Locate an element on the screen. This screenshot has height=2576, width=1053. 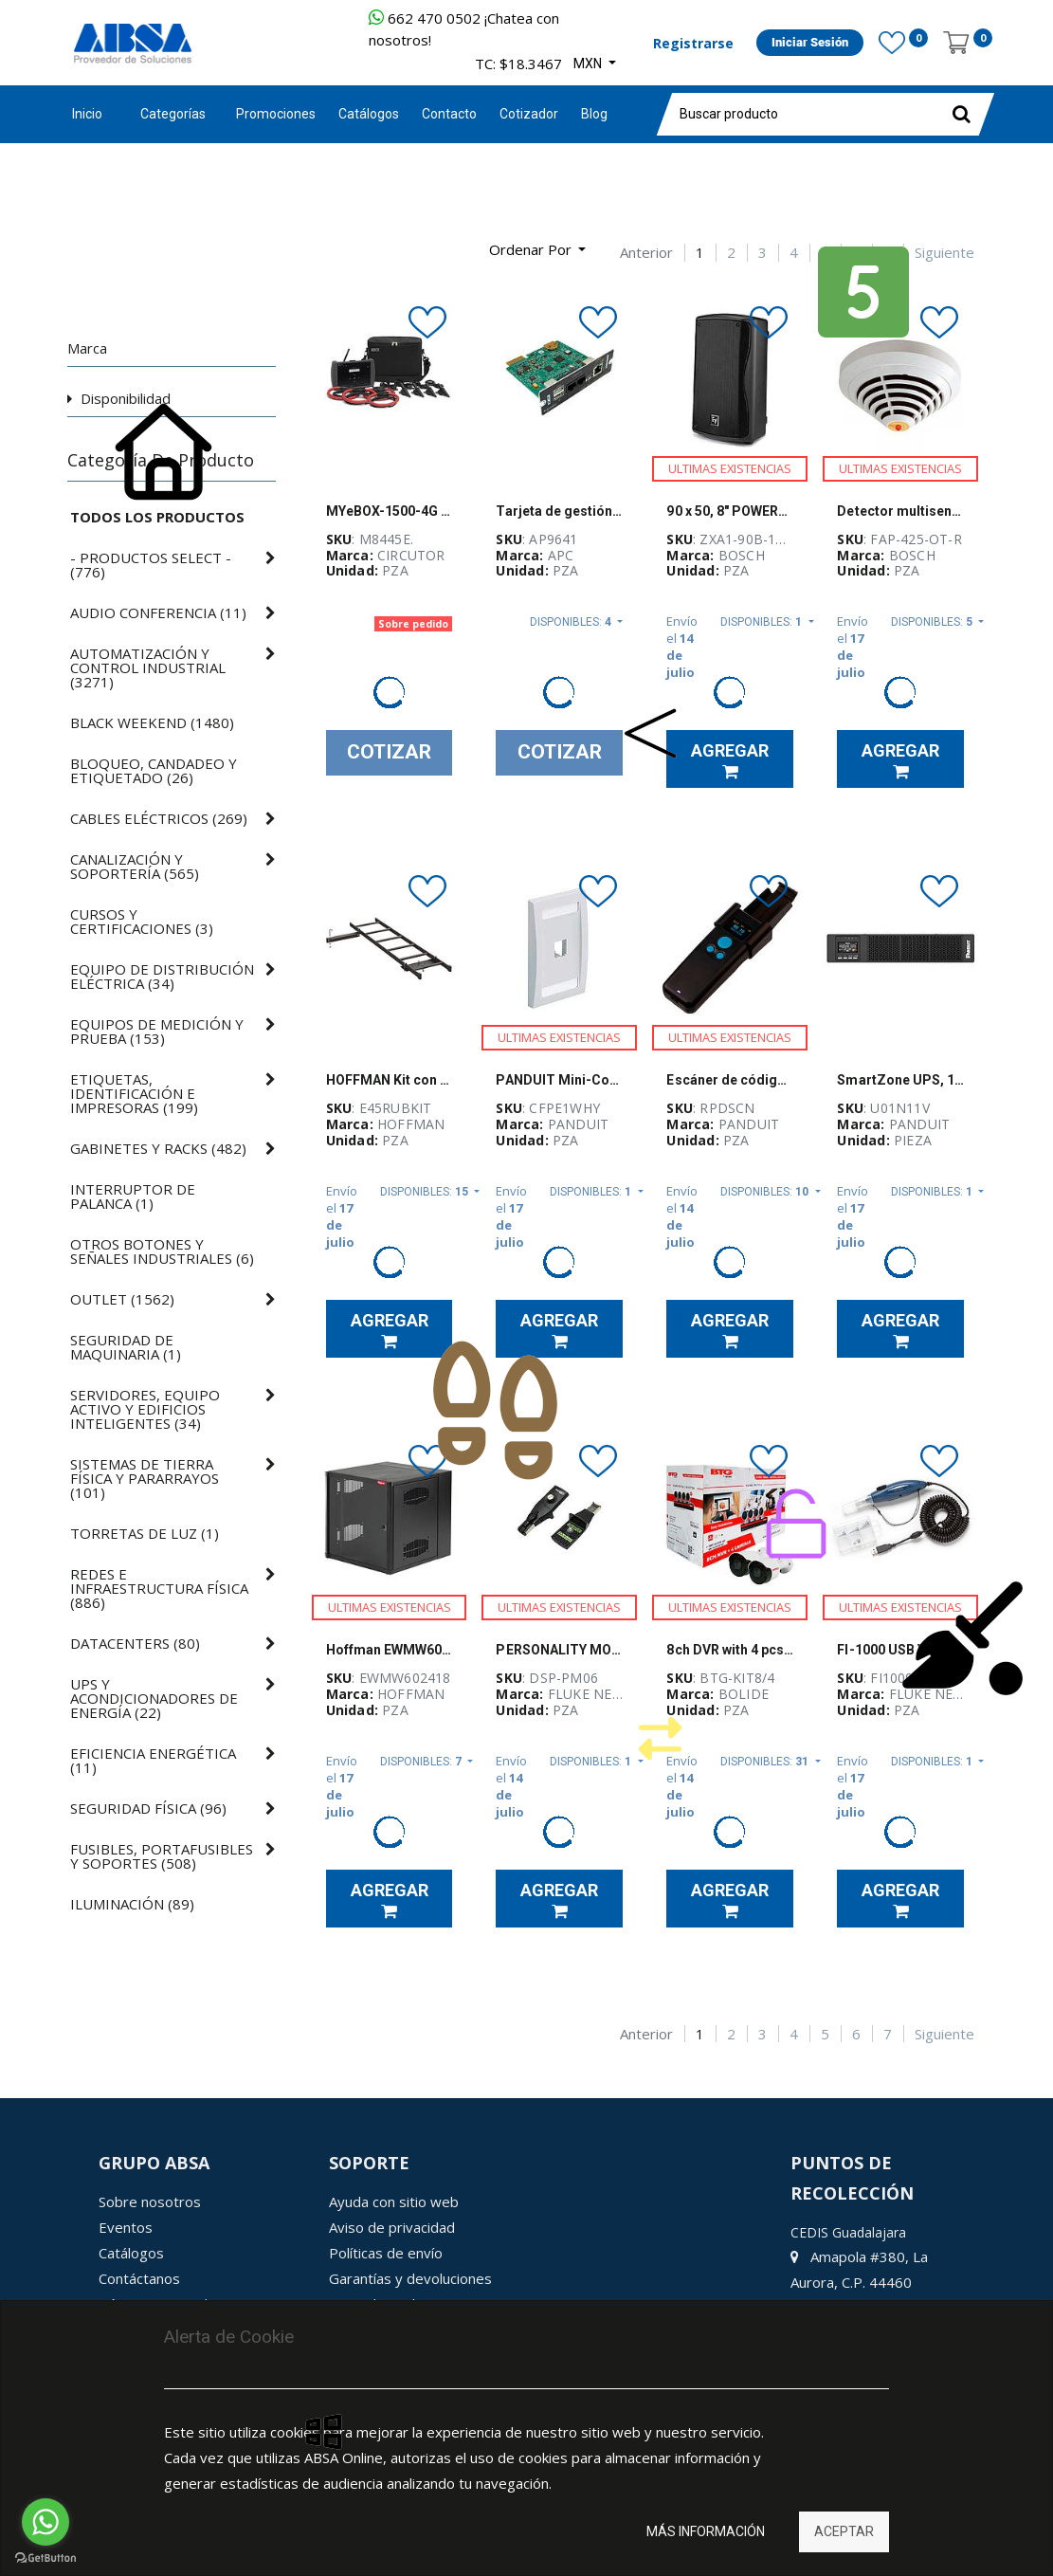
indicates step 5 in a numbered sequence is located at coordinates (863, 292).